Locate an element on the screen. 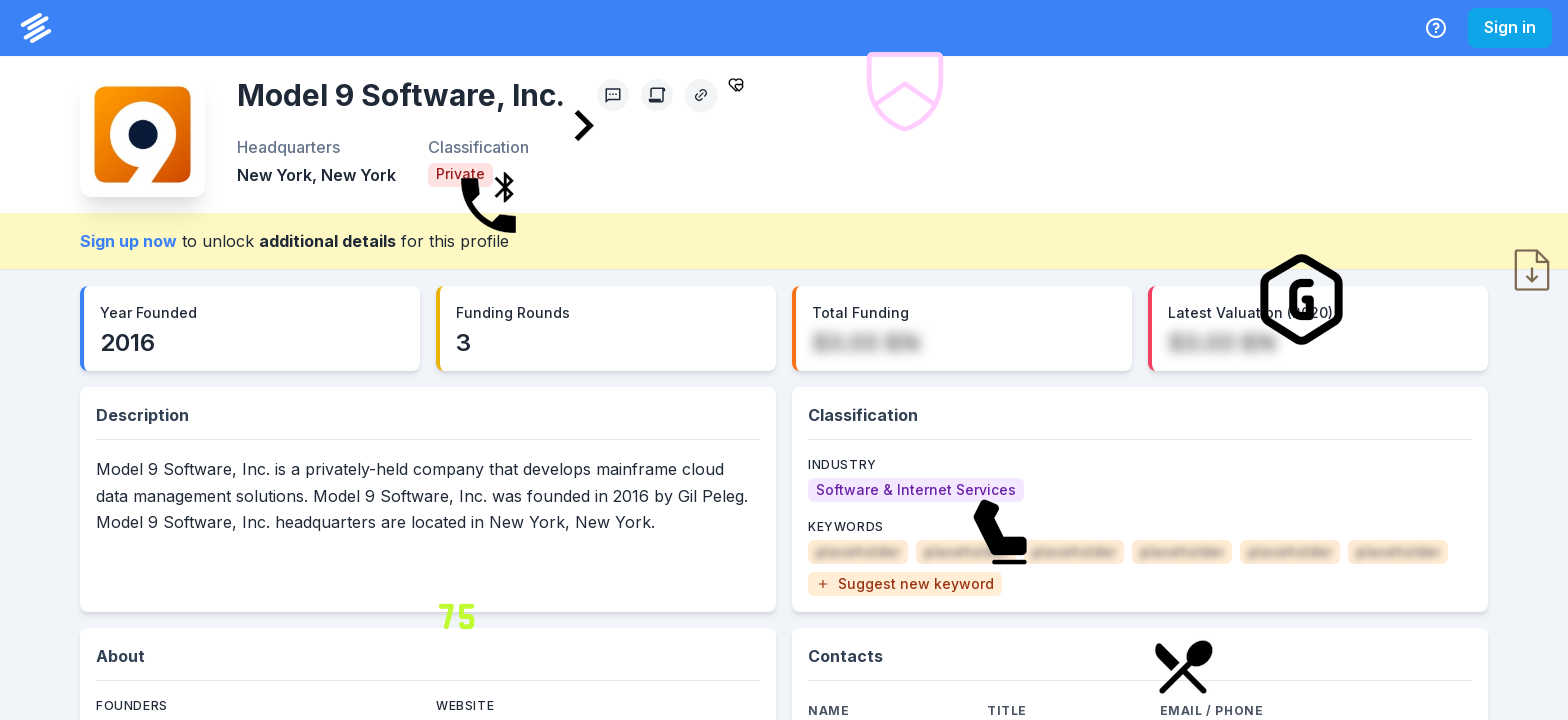  security or protection status indicator is located at coordinates (905, 87).